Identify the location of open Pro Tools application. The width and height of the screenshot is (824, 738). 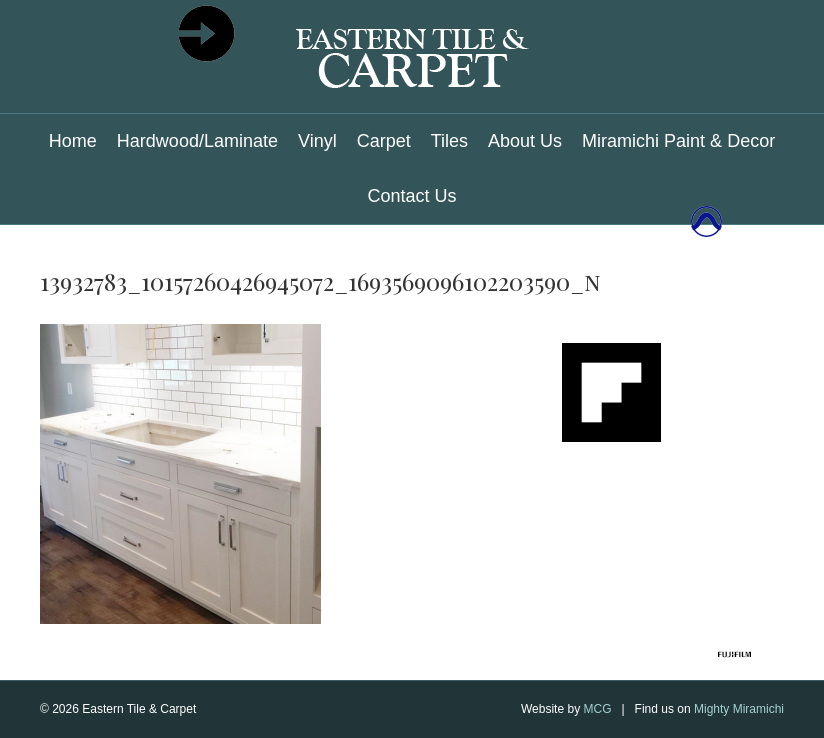
(706, 221).